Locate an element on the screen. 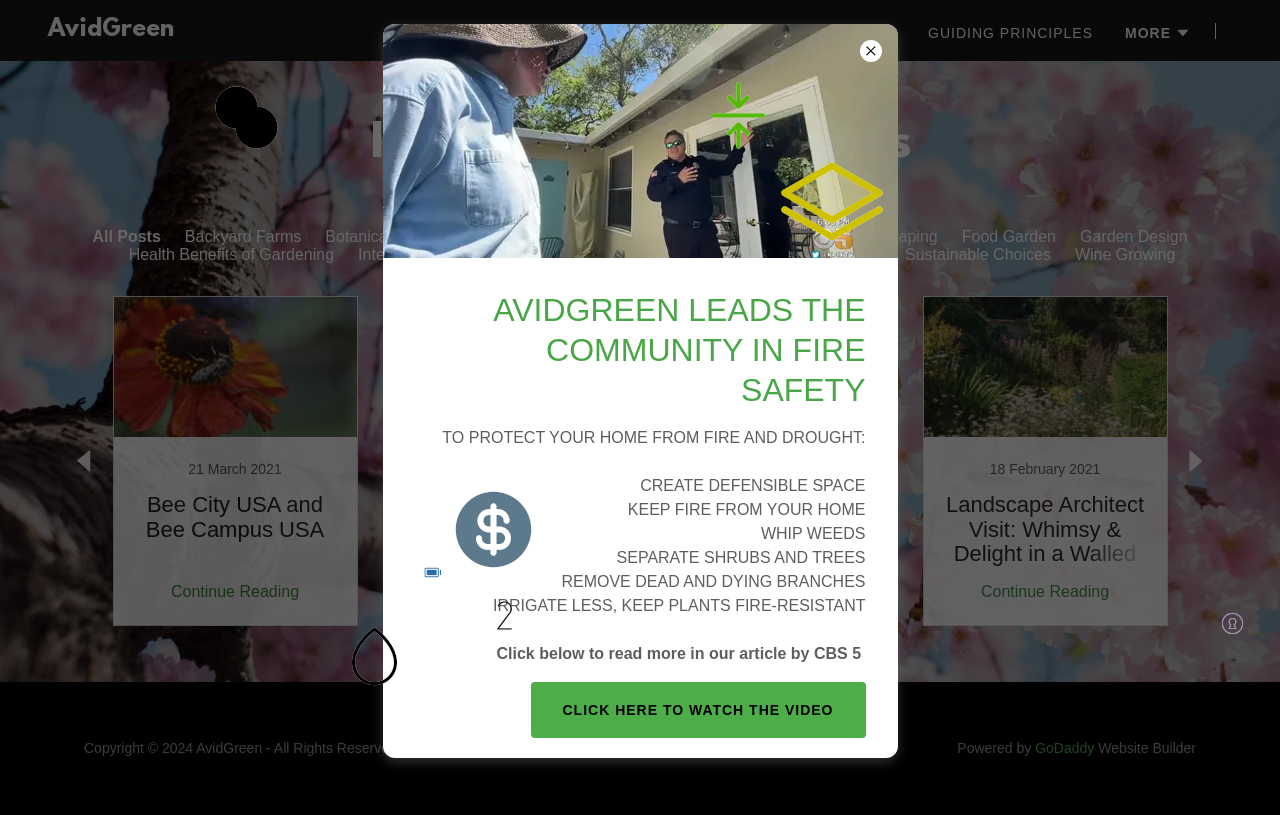  access security or privacy settings is located at coordinates (1232, 623).